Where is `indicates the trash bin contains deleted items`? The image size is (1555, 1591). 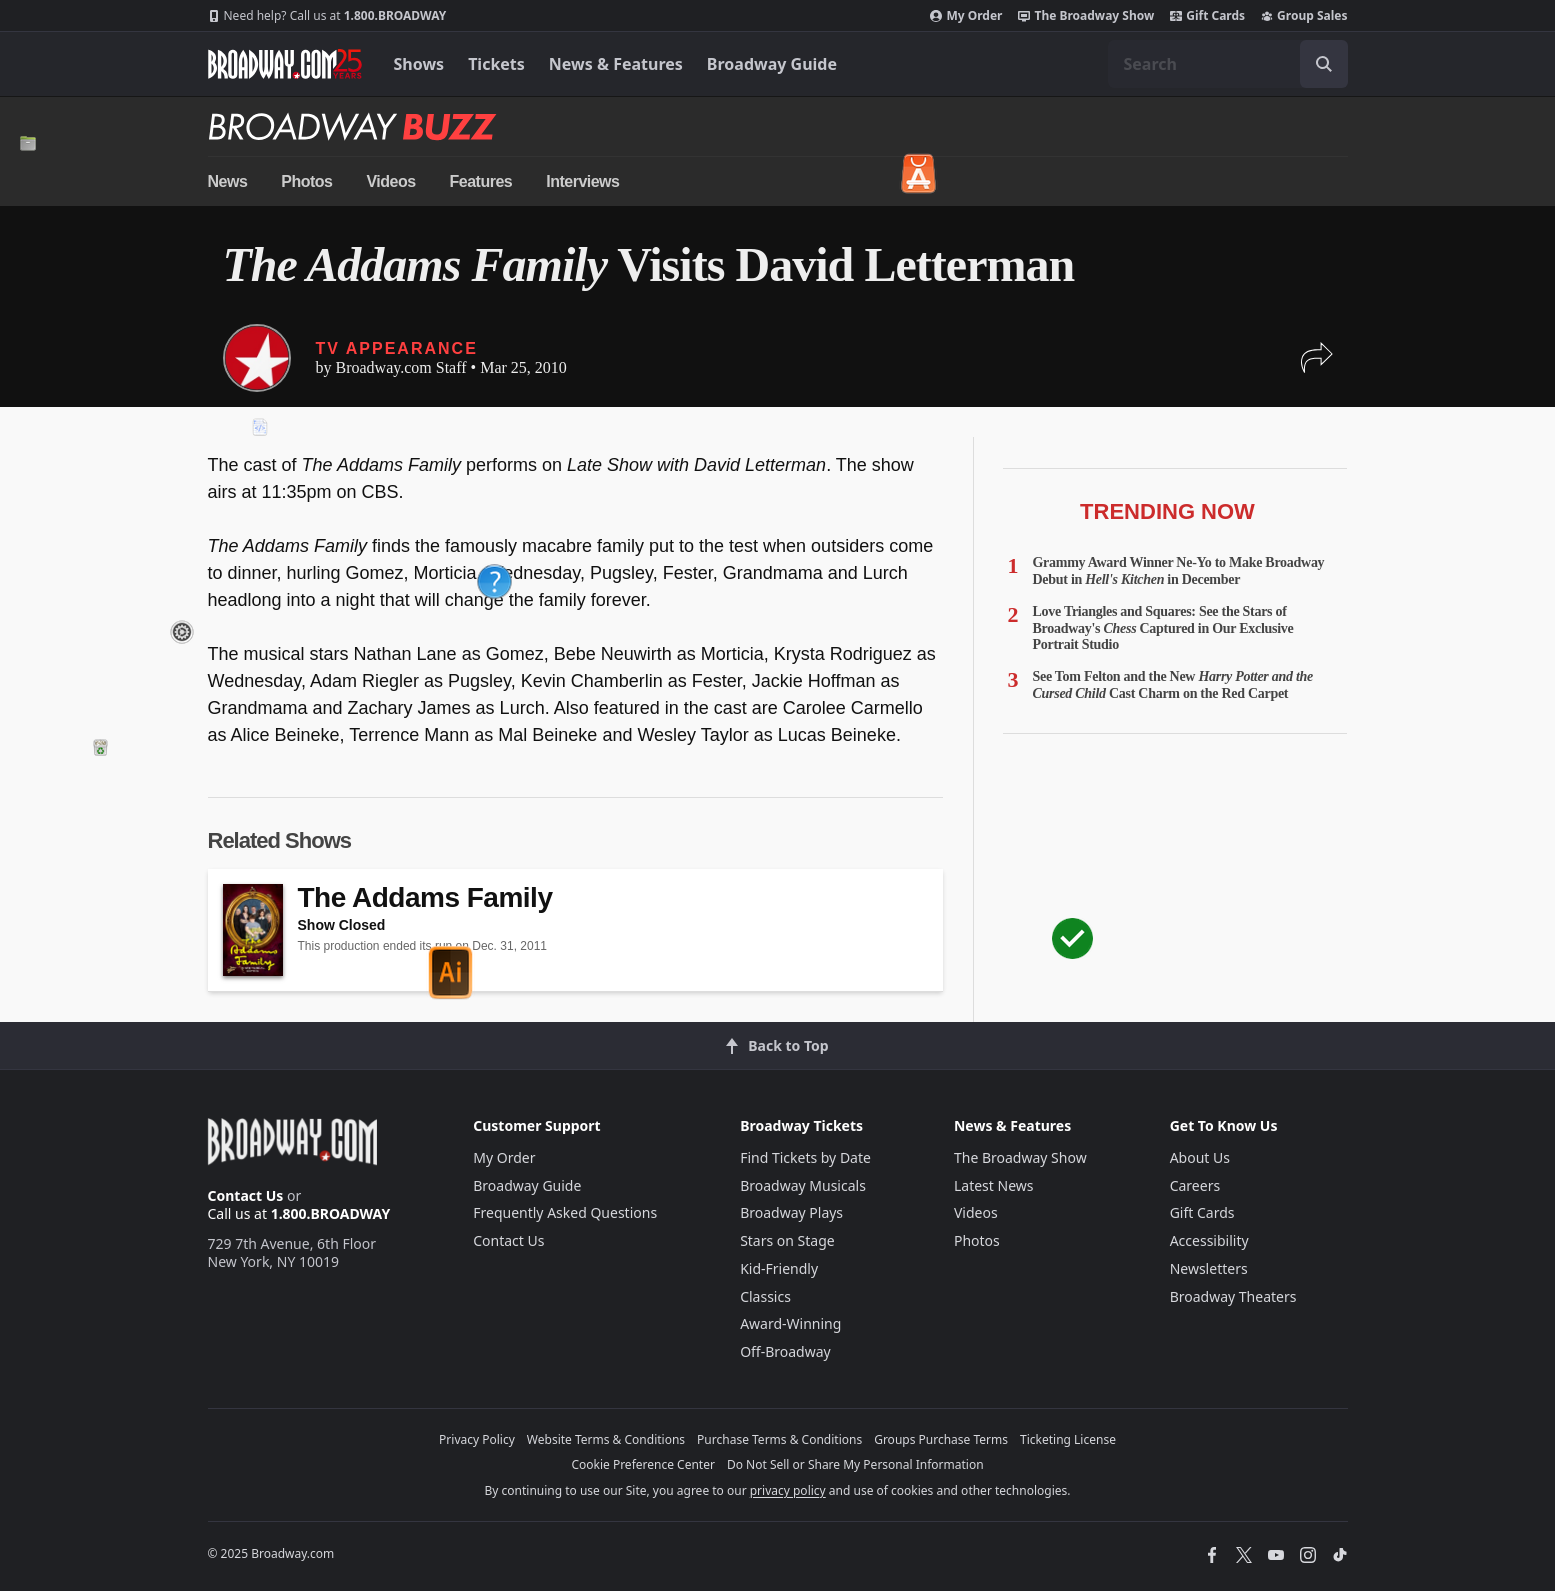 indicates the trash bin contains deleted items is located at coordinates (100, 747).